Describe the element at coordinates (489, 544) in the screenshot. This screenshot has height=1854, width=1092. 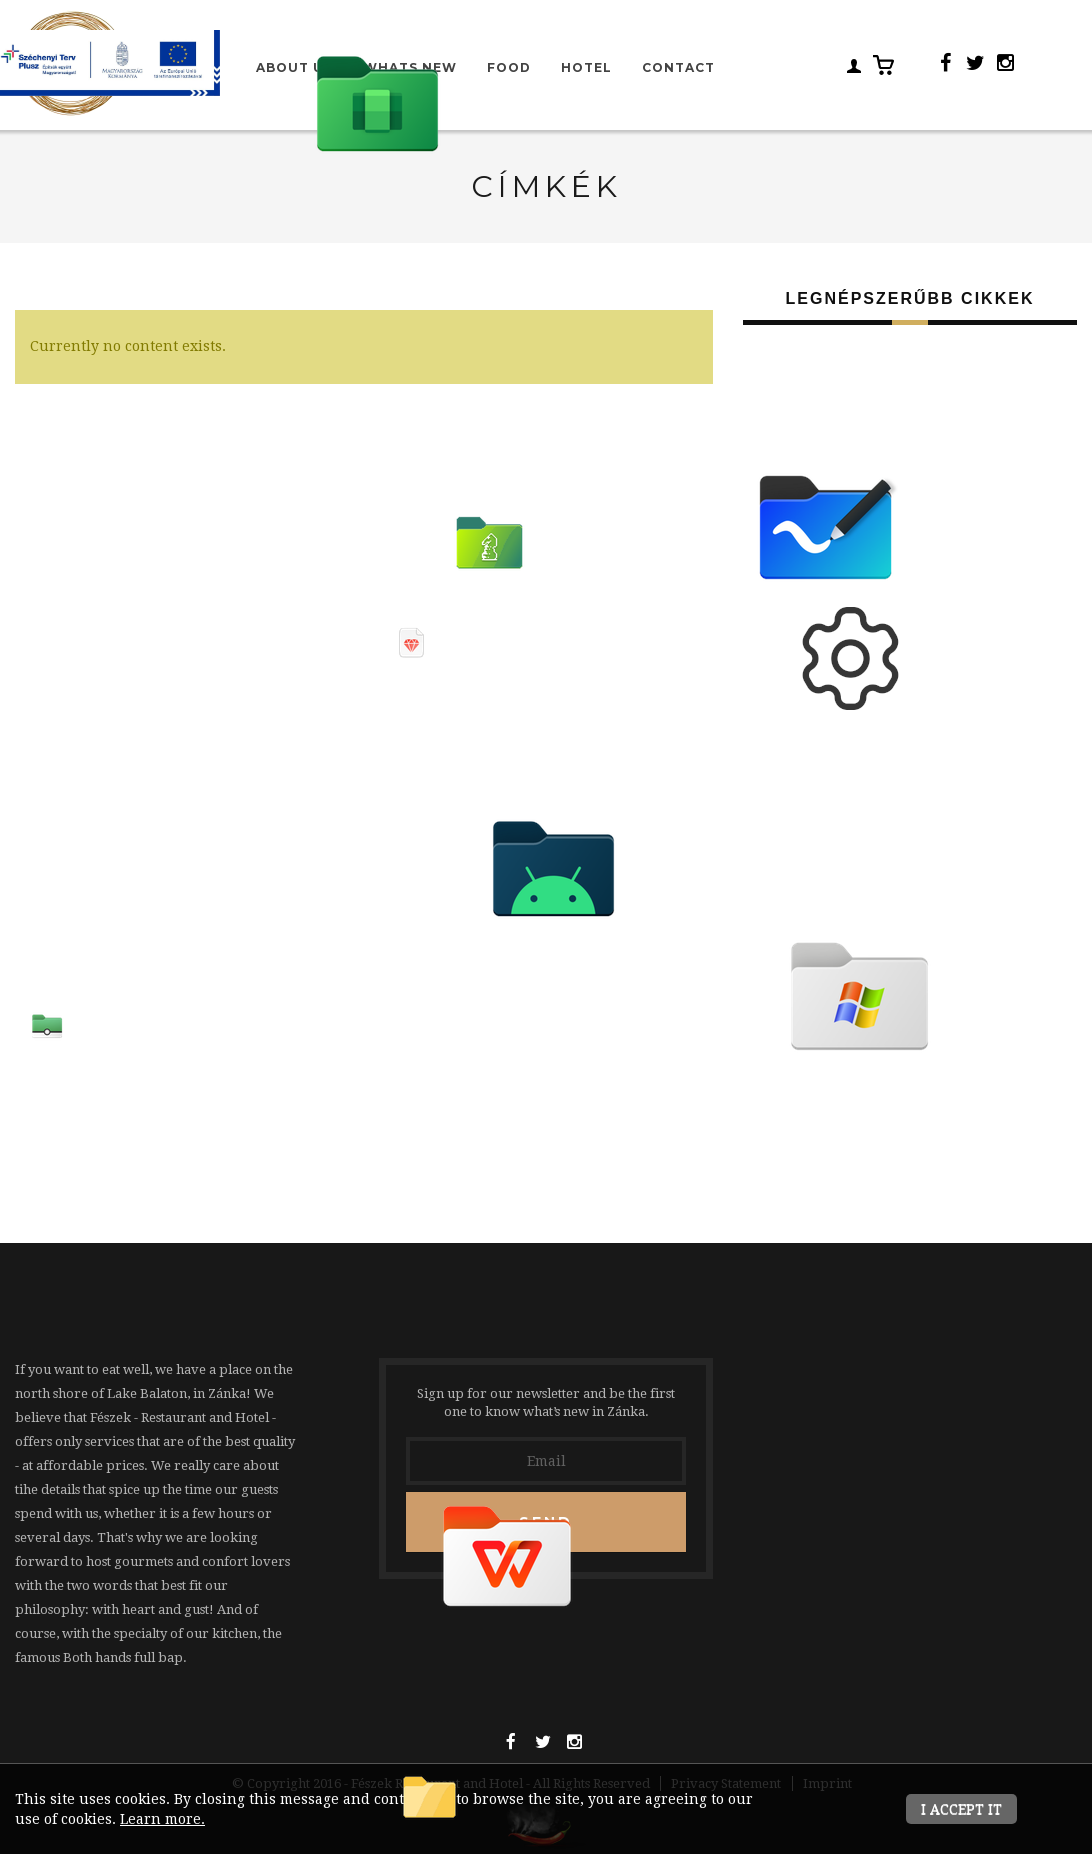
I see `open game jolt chess or strategy games folder` at that location.